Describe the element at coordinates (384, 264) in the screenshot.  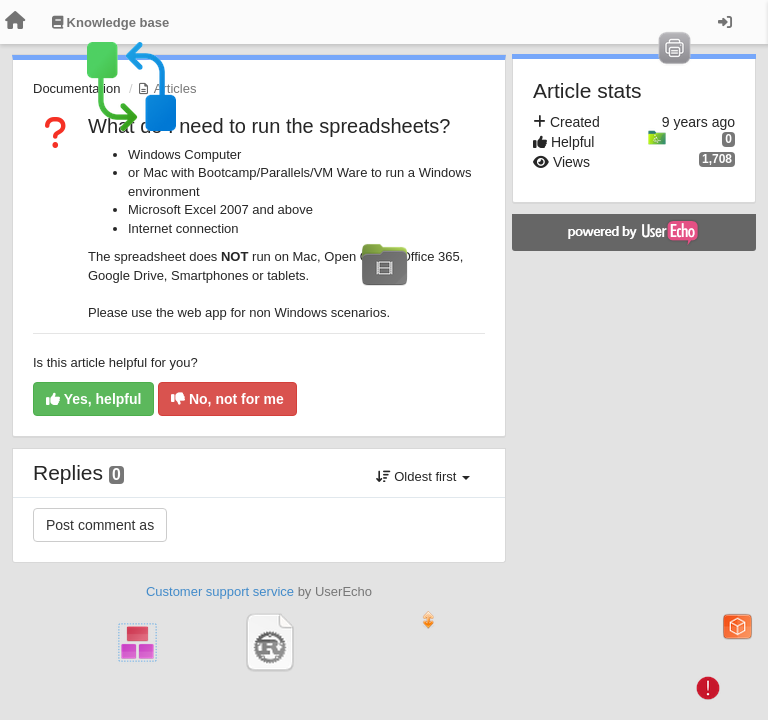
I see `open your videos folder` at that location.